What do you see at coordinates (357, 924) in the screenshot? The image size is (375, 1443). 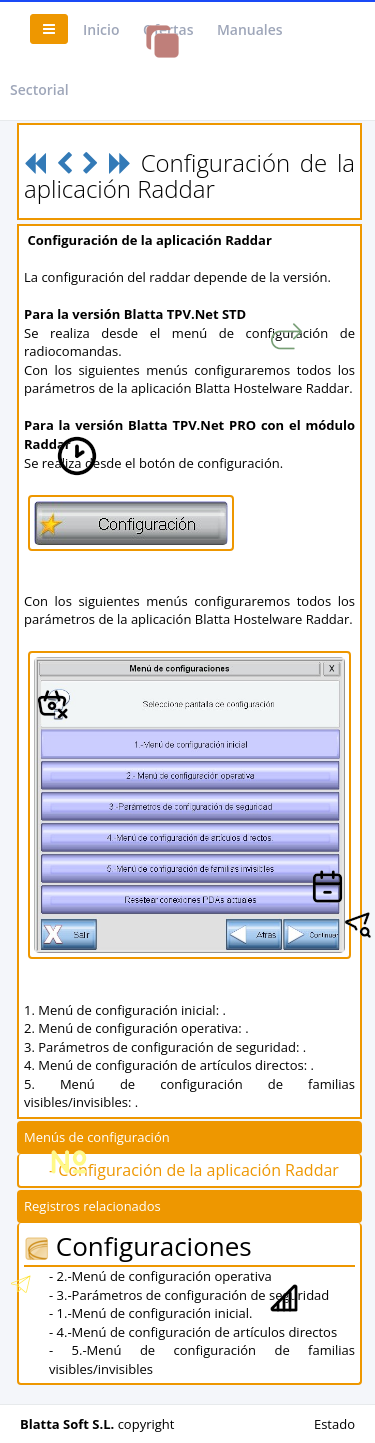 I see `search for a location on the map` at bounding box center [357, 924].